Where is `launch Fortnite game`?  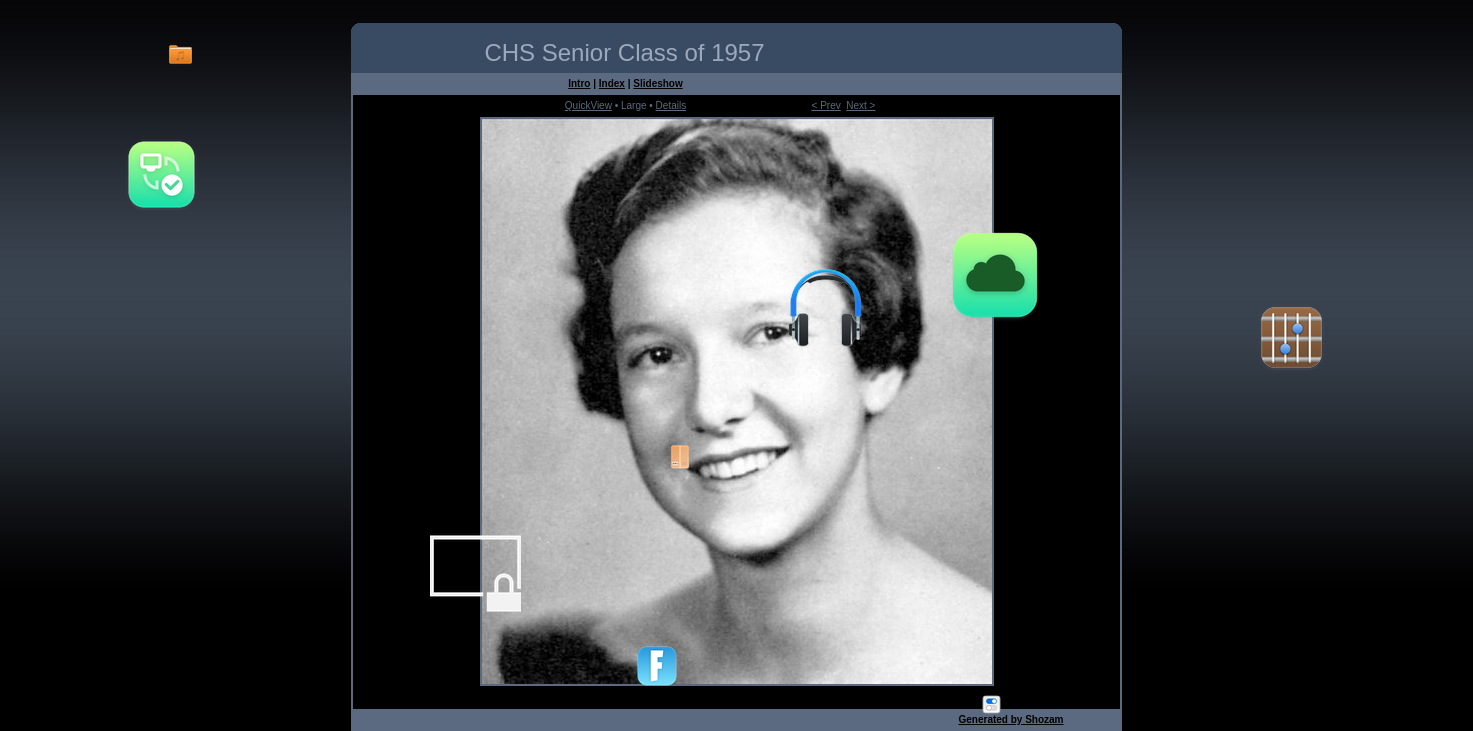 launch Fortnite game is located at coordinates (657, 666).